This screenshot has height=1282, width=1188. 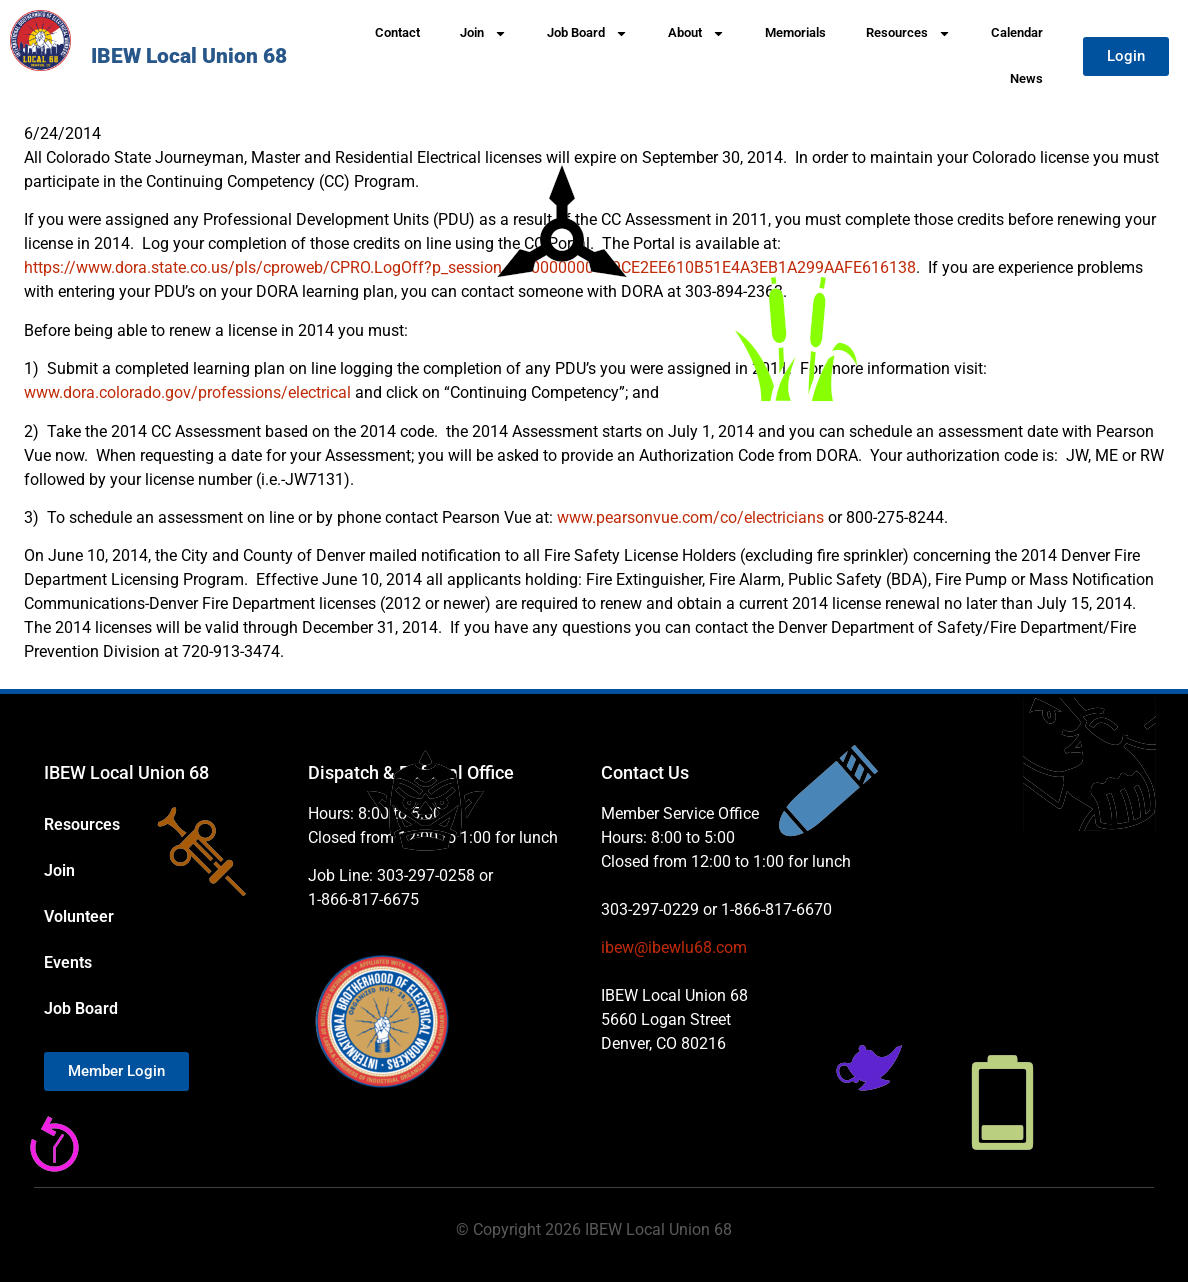 What do you see at coordinates (425, 800) in the screenshot?
I see `select orc character or race` at bounding box center [425, 800].